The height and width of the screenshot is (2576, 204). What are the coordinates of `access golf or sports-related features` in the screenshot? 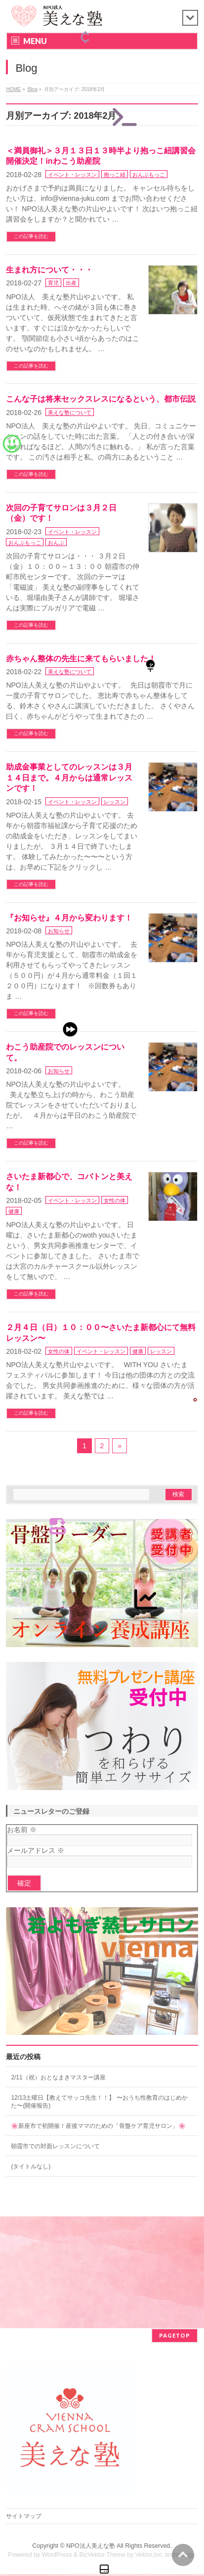 It's located at (150, 665).